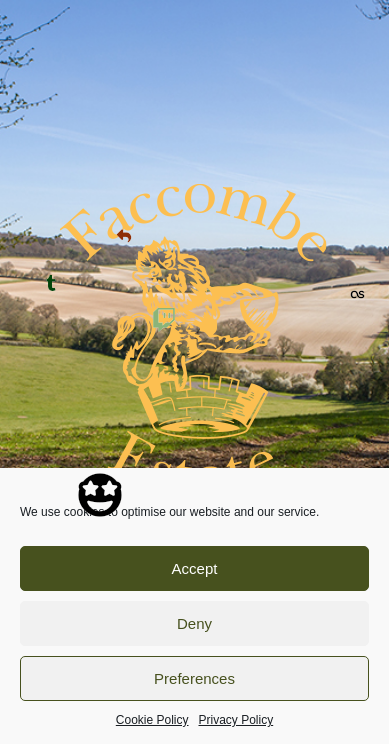 The image size is (389, 744). I want to click on indicates a top-rated or favorite item, so click(100, 495).